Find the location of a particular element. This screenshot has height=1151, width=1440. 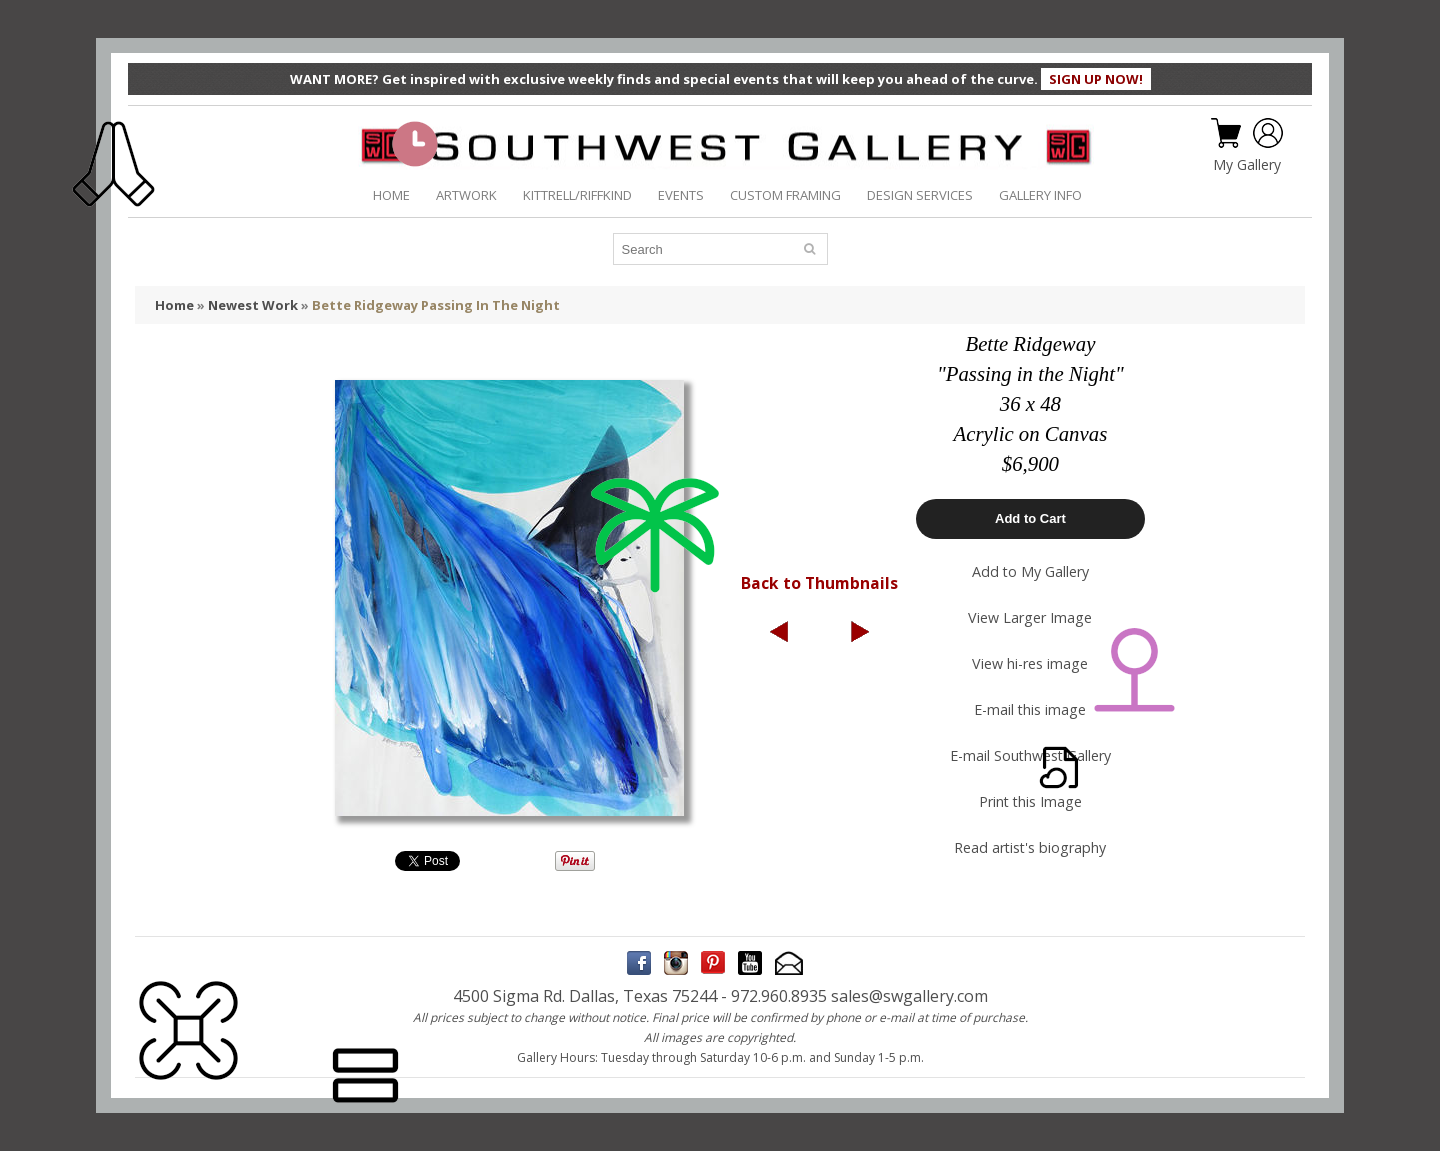

view current time is located at coordinates (415, 144).